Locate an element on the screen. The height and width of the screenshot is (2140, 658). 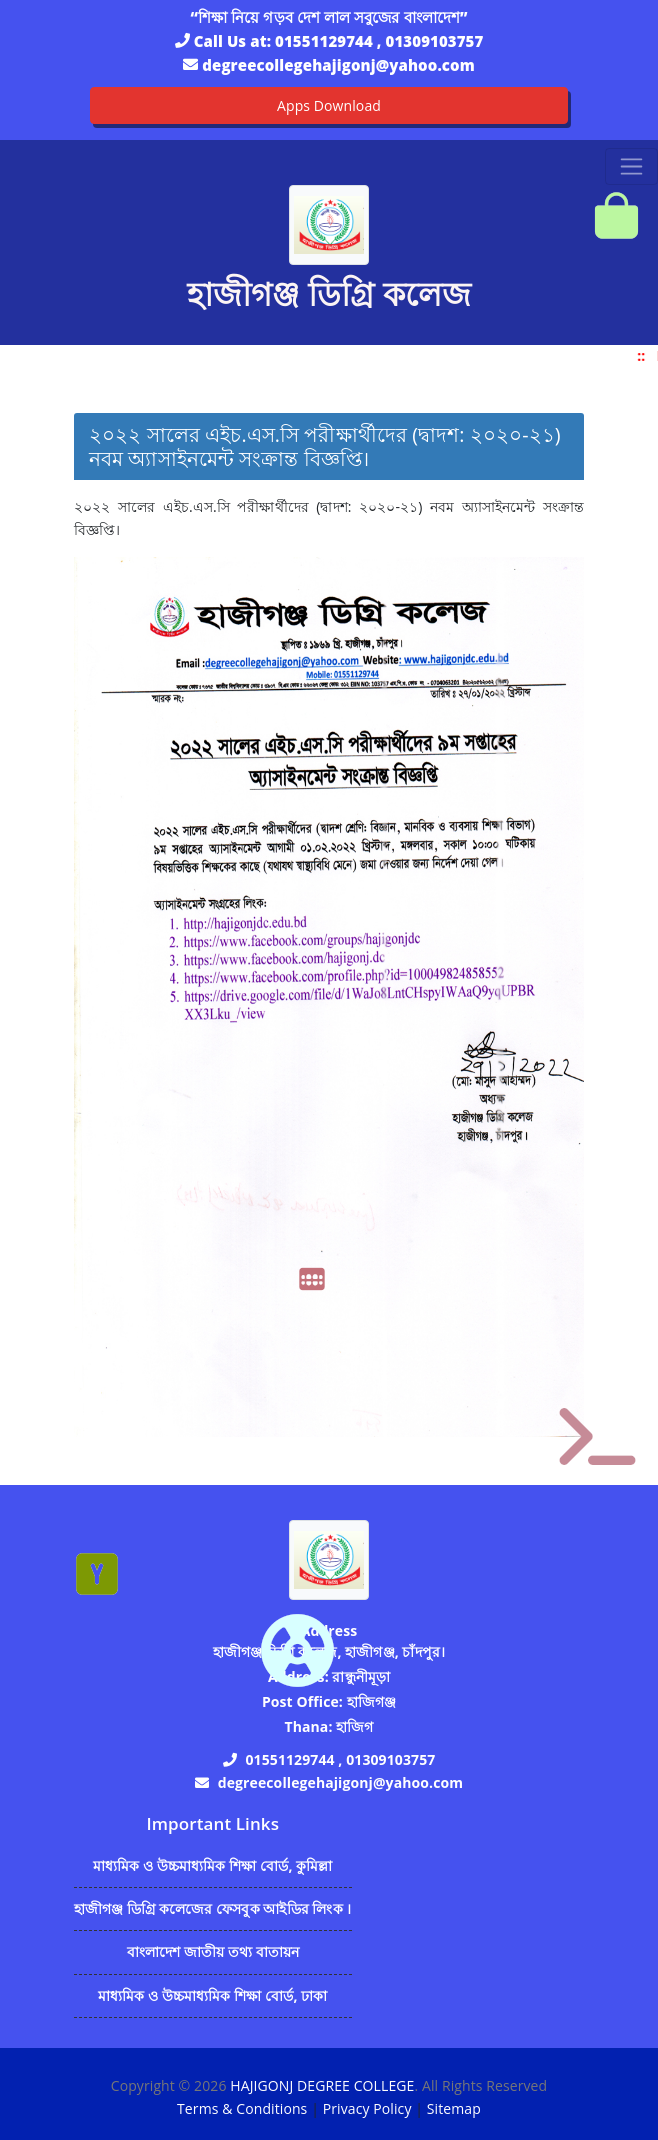
indicates radioactive or hazardous material warning is located at coordinates (297, 1650).